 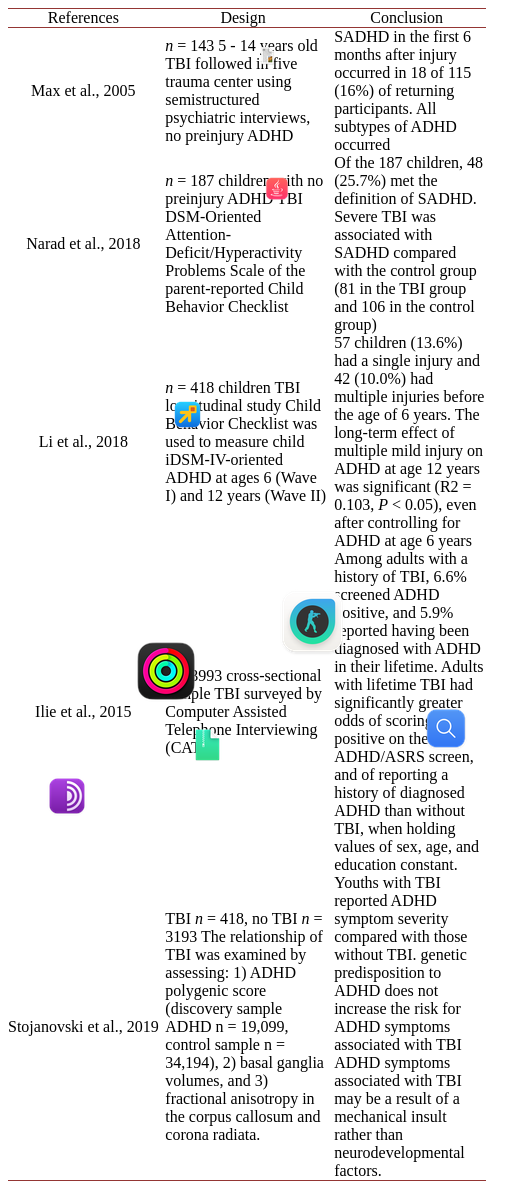 What do you see at coordinates (312, 621) in the screenshot?
I see `open css editing application` at bounding box center [312, 621].